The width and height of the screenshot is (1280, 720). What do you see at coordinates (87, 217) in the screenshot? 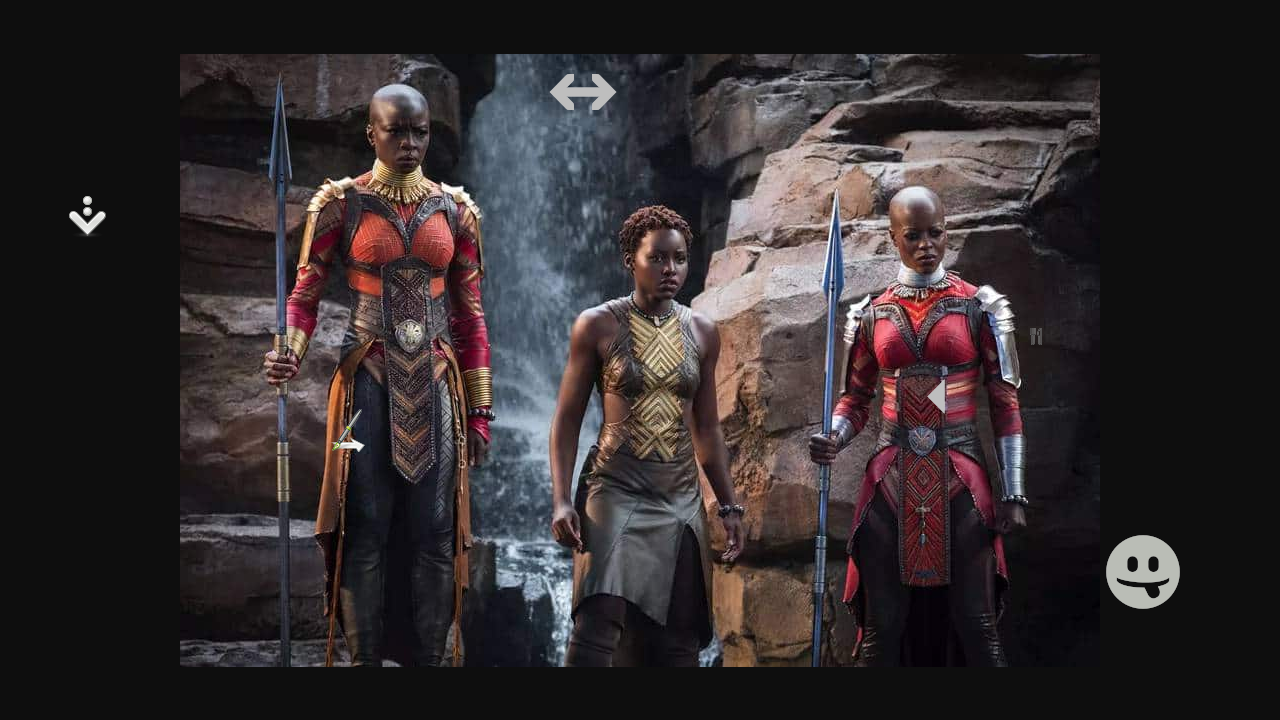
I see `scroll down or view more content` at bounding box center [87, 217].